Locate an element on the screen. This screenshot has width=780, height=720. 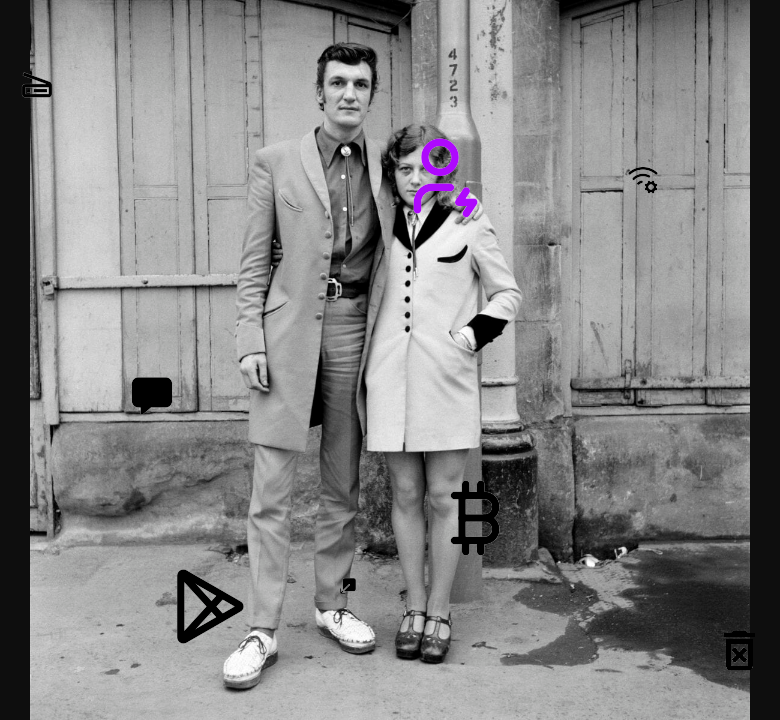
user account with quick actions is located at coordinates (440, 176).